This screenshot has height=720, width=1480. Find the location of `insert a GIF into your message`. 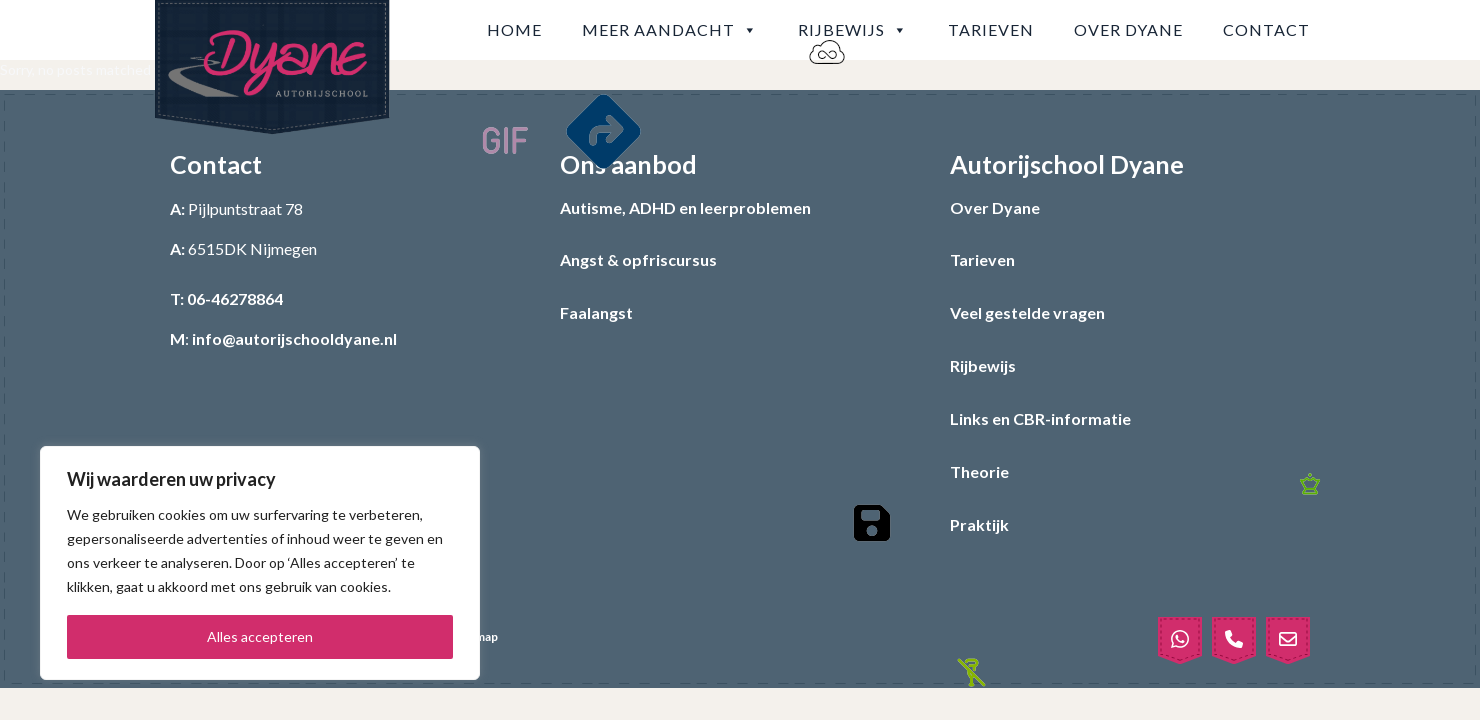

insert a GIF into your message is located at coordinates (504, 140).